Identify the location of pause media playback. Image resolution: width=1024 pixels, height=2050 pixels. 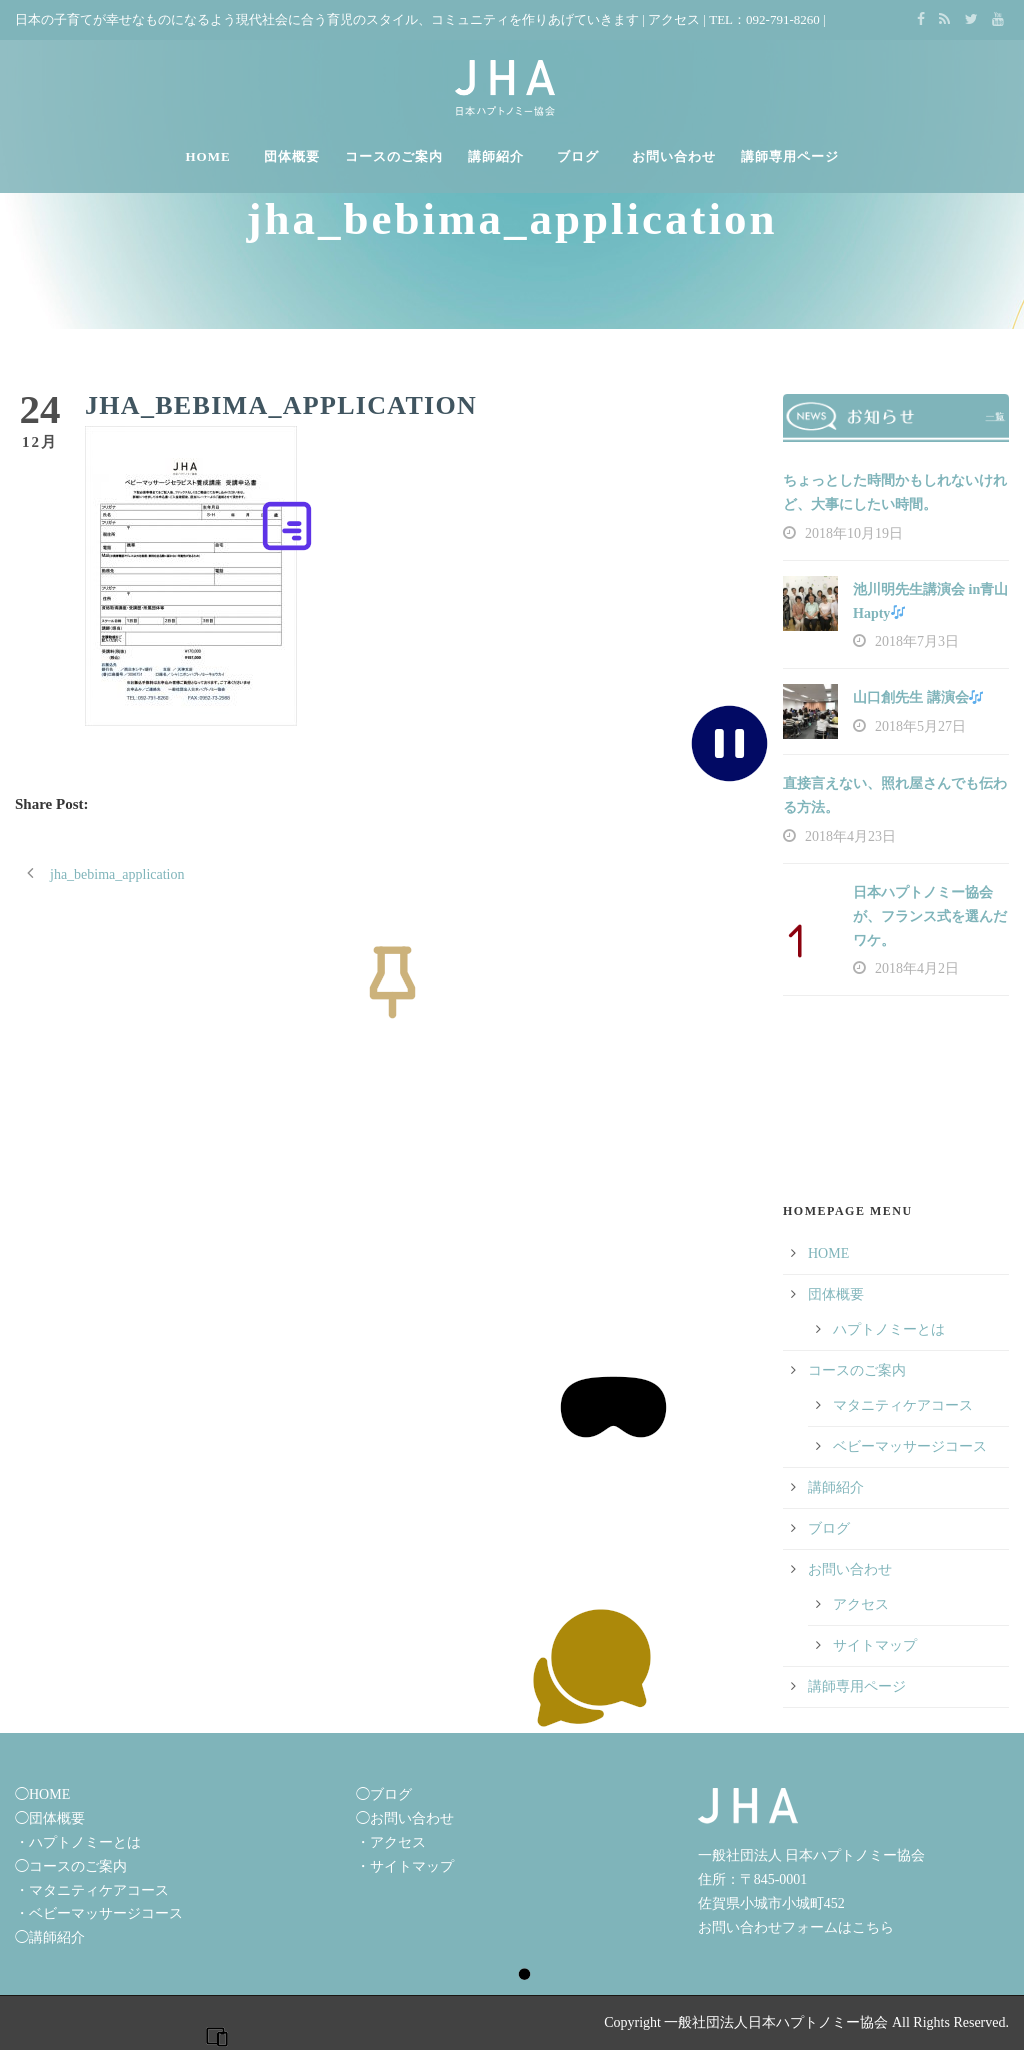
(729, 743).